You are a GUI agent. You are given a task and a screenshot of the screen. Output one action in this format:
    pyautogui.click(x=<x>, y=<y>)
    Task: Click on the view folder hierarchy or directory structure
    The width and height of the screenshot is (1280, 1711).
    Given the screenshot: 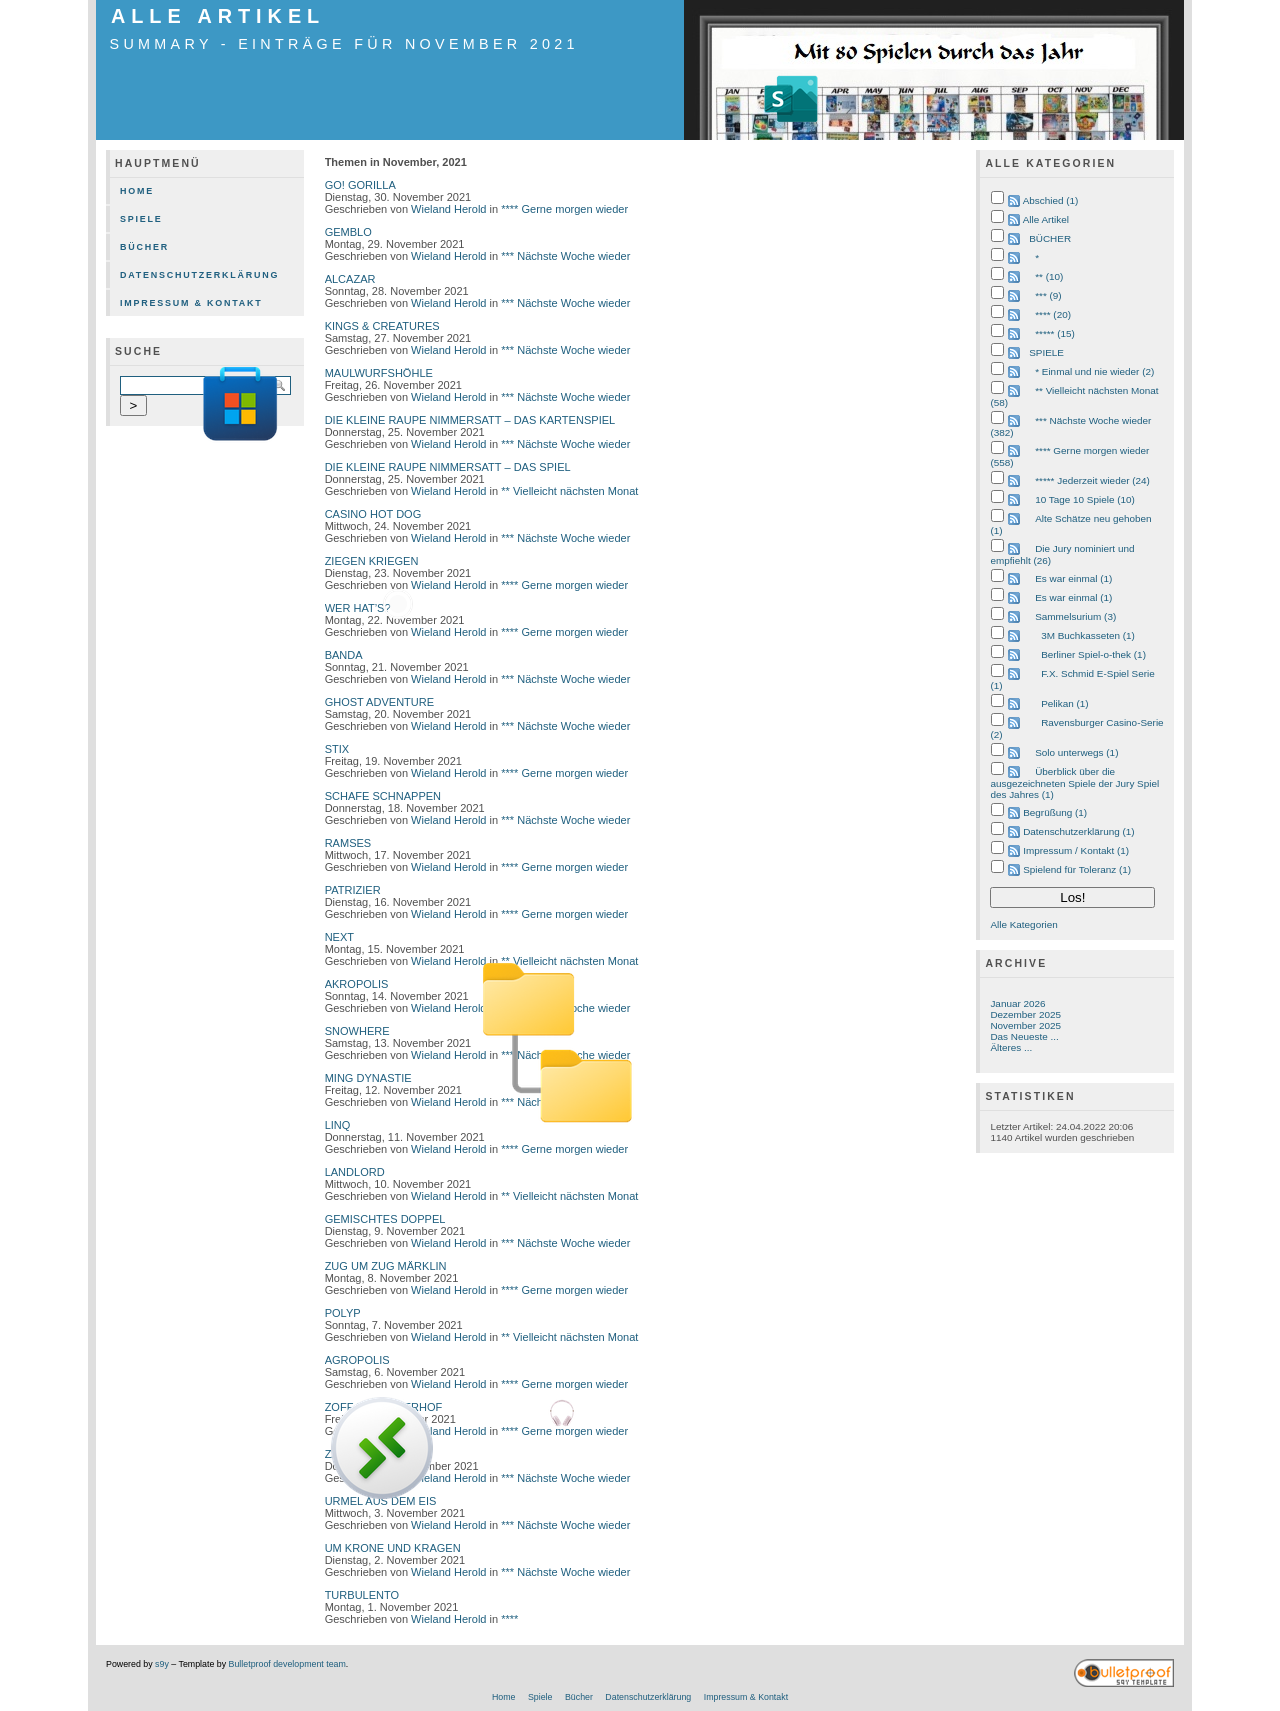 What is the action you would take?
    pyautogui.click(x=562, y=1042)
    